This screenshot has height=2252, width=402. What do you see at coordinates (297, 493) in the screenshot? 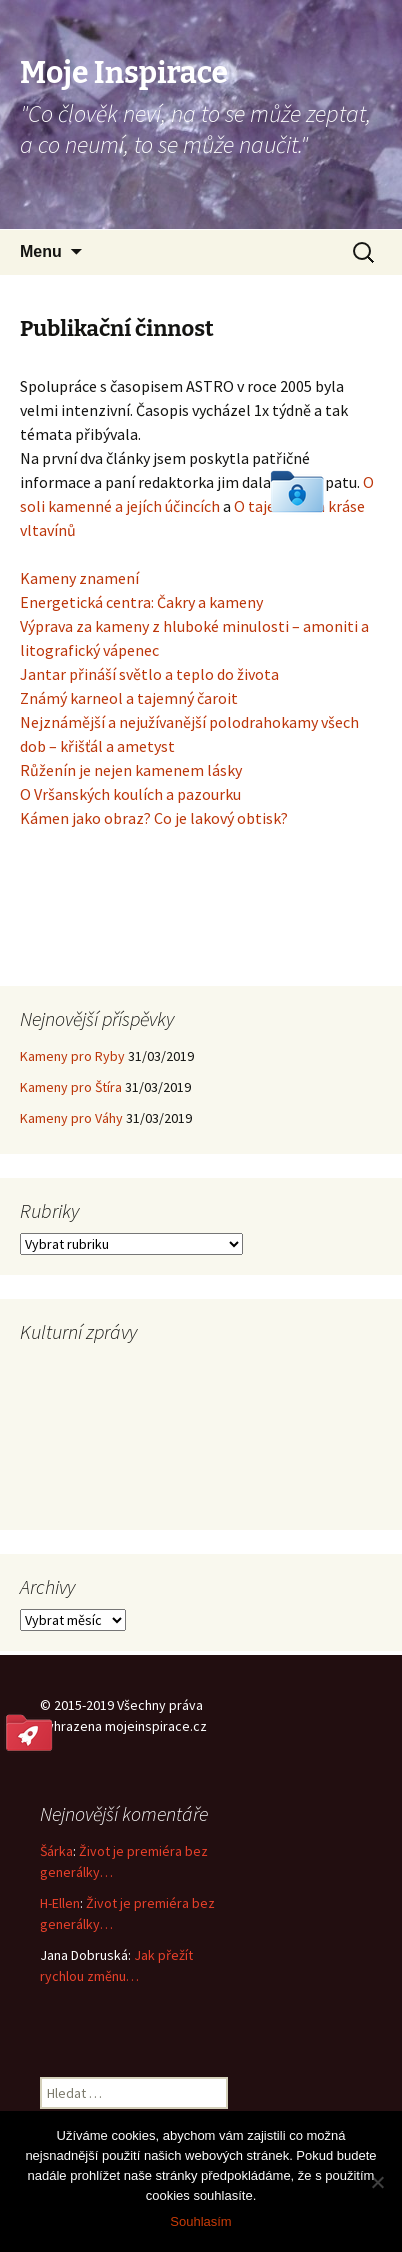
I see `folder containing microsoft authenticator app data` at bounding box center [297, 493].